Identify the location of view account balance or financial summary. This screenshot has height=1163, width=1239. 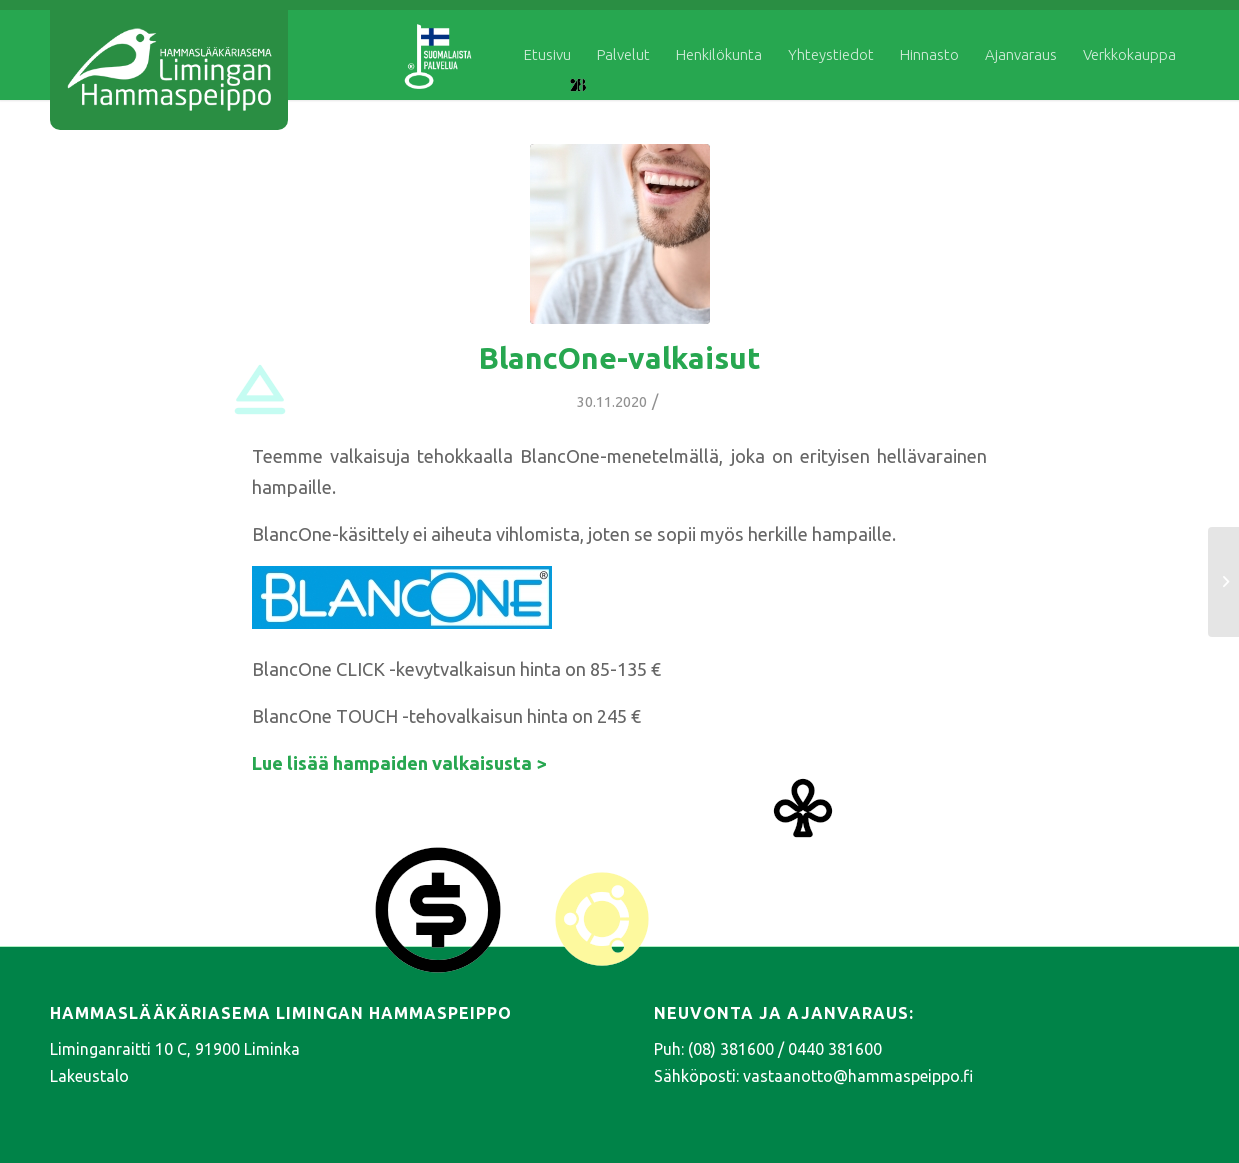
(438, 910).